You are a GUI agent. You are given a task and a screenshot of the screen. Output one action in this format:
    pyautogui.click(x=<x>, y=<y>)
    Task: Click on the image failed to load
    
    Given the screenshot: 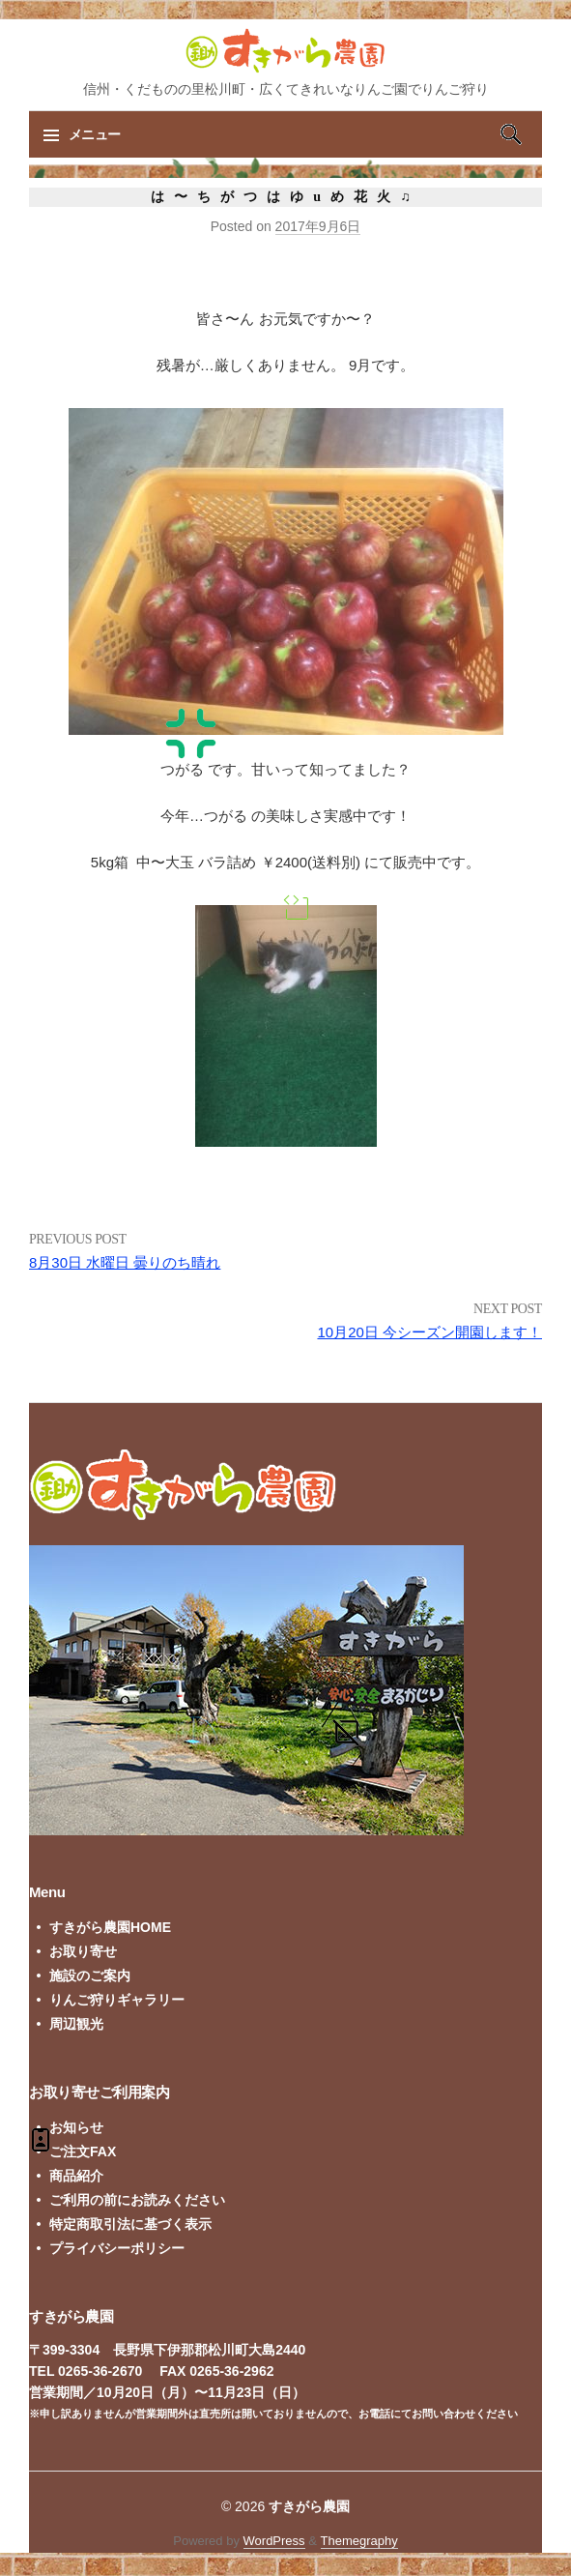 What is the action you would take?
    pyautogui.click(x=347, y=1732)
    